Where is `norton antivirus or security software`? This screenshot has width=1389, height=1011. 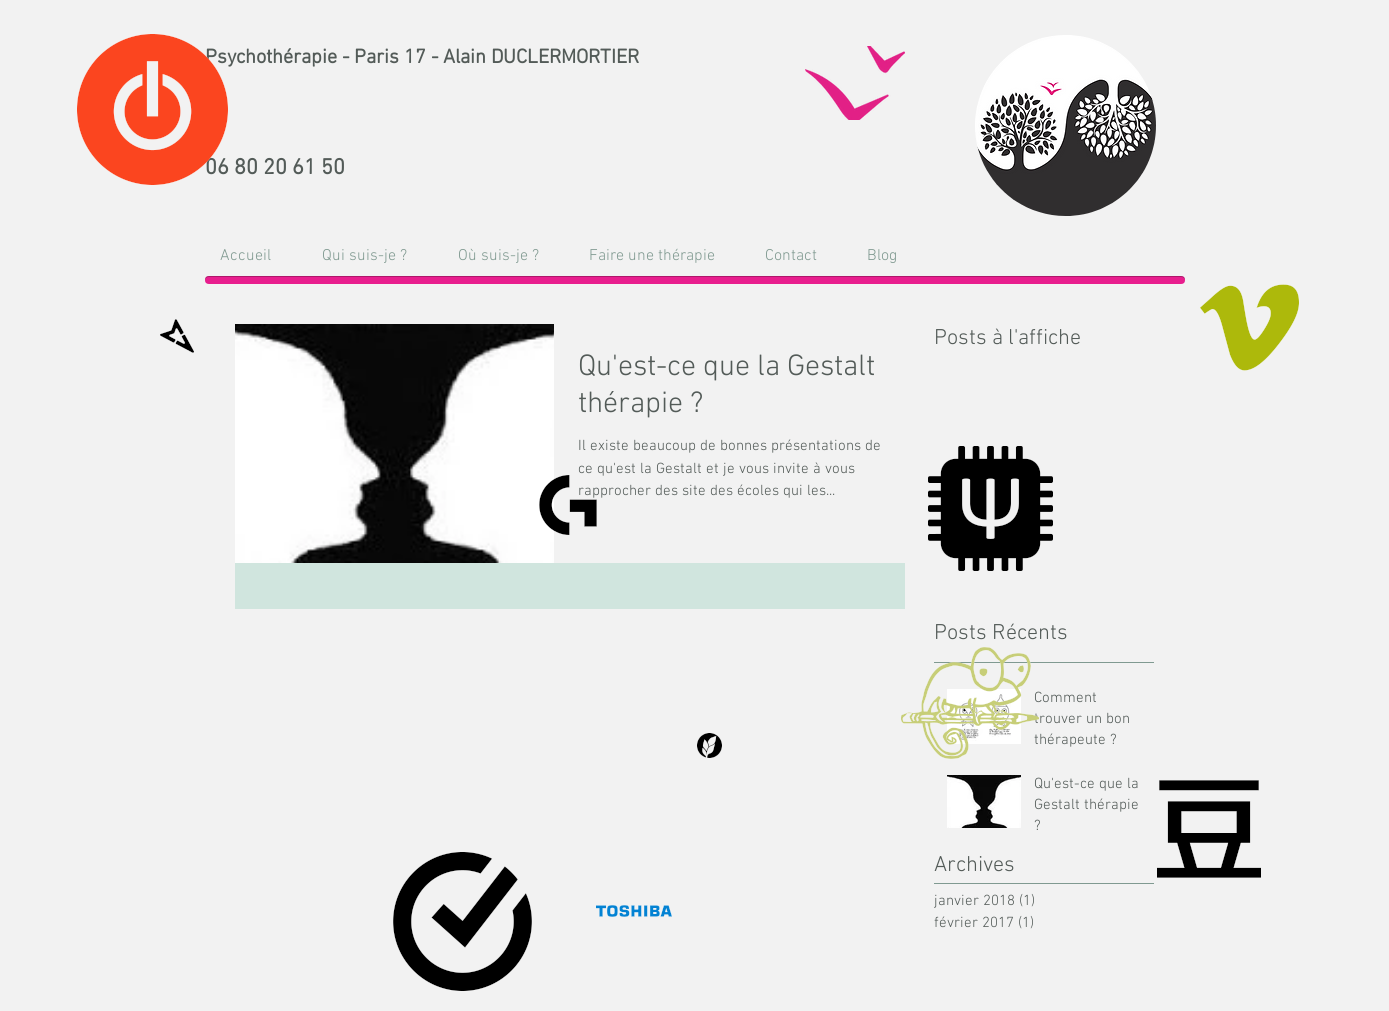 norton antivirus or security software is located at coordinates (462, 921).